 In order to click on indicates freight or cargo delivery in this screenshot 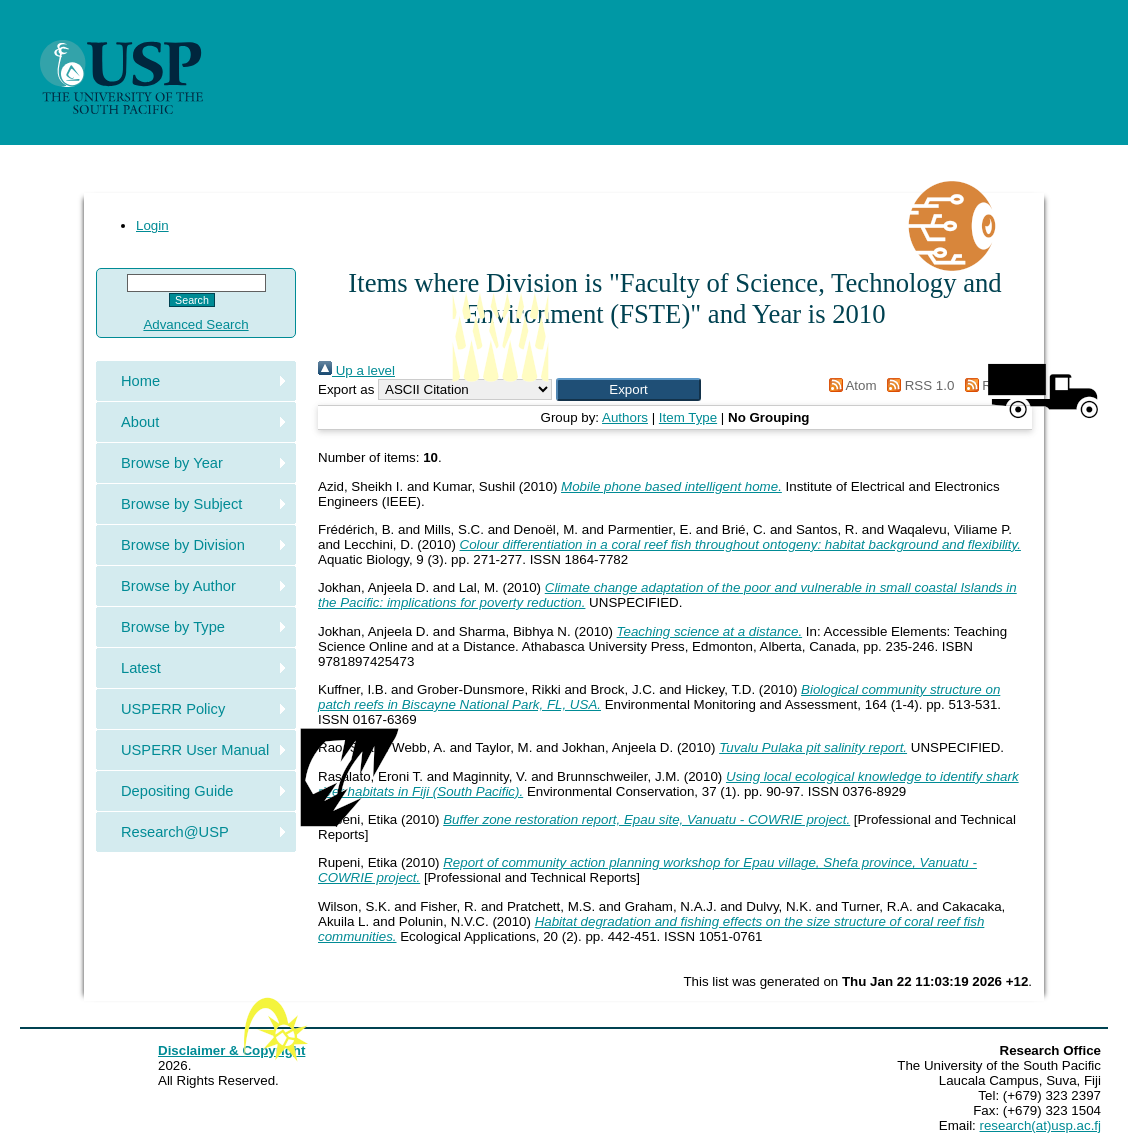, I will do `click(1043, 391)`.